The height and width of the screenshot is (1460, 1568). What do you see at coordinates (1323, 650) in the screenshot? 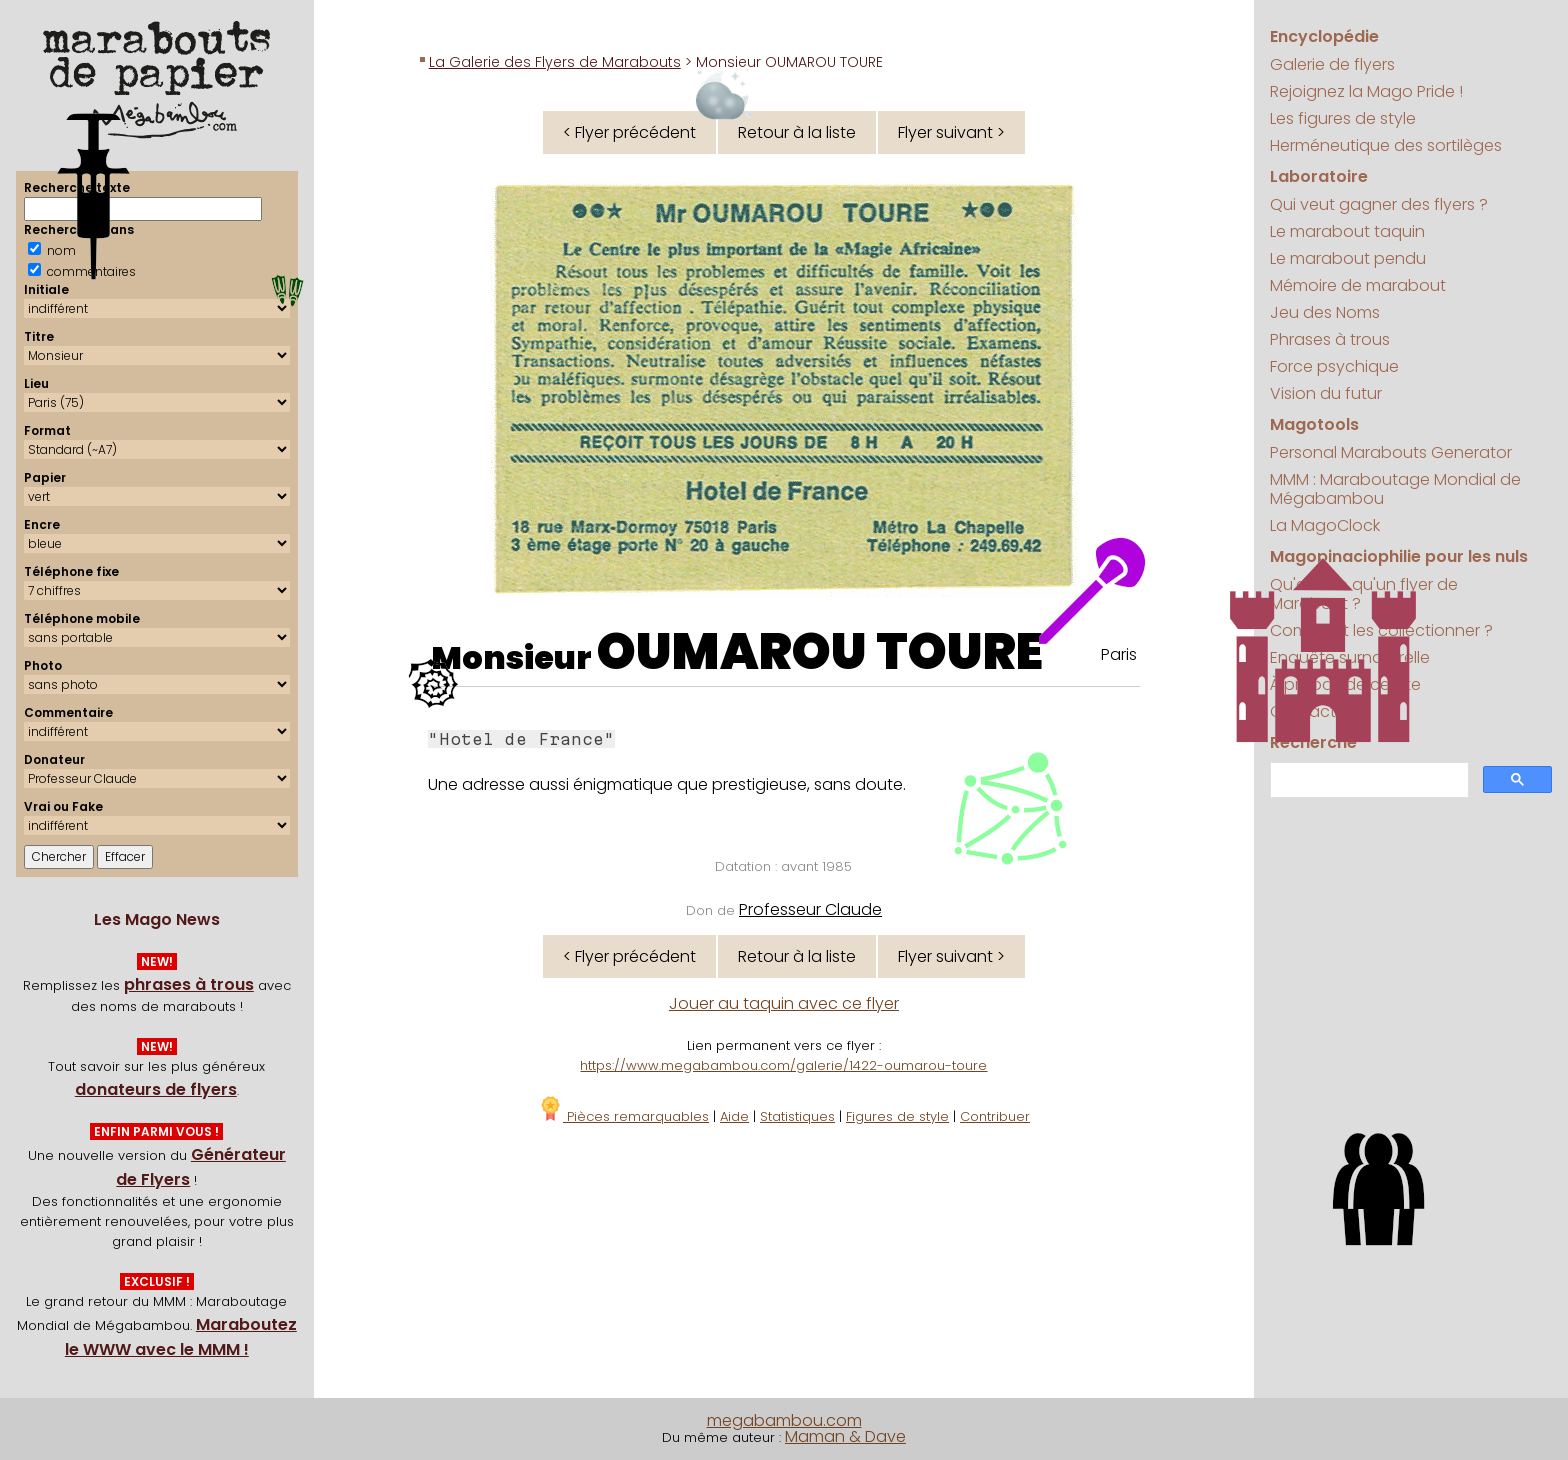
I see `access castle or fortress location in game` at bounding box center [1323, 650].